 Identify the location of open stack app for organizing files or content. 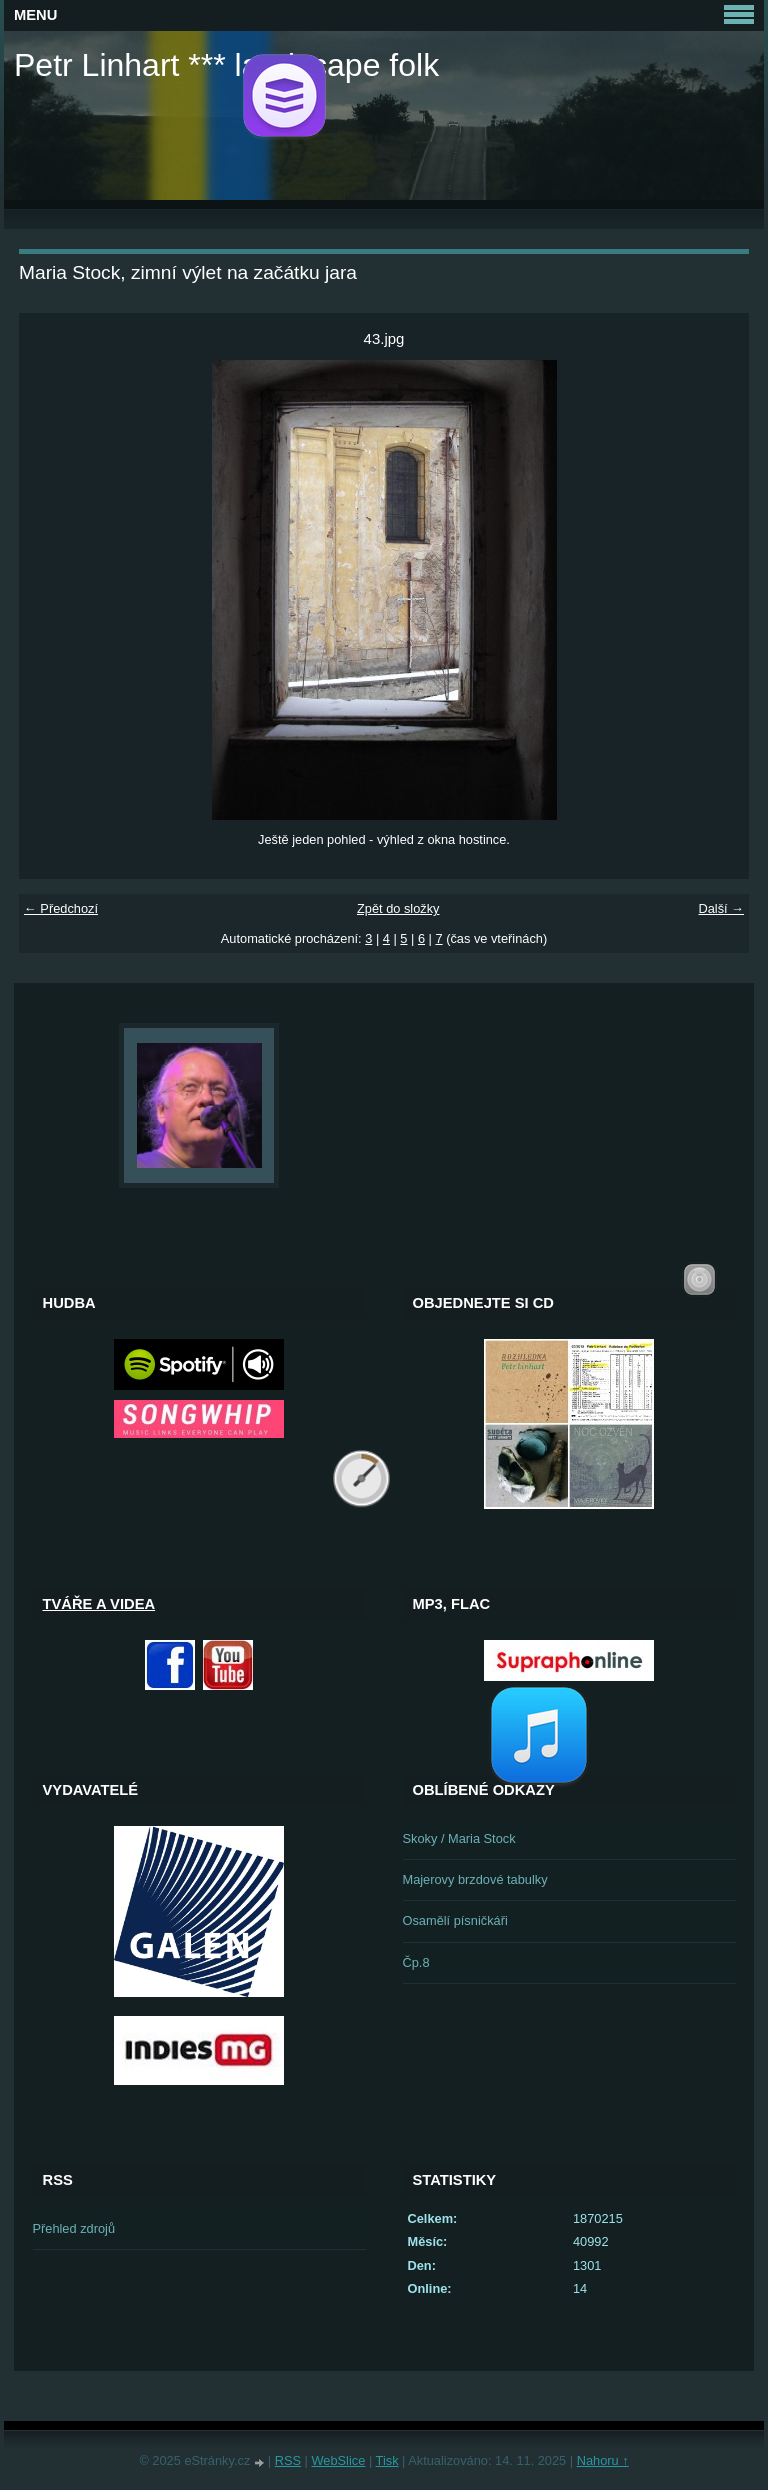
(284, 95).